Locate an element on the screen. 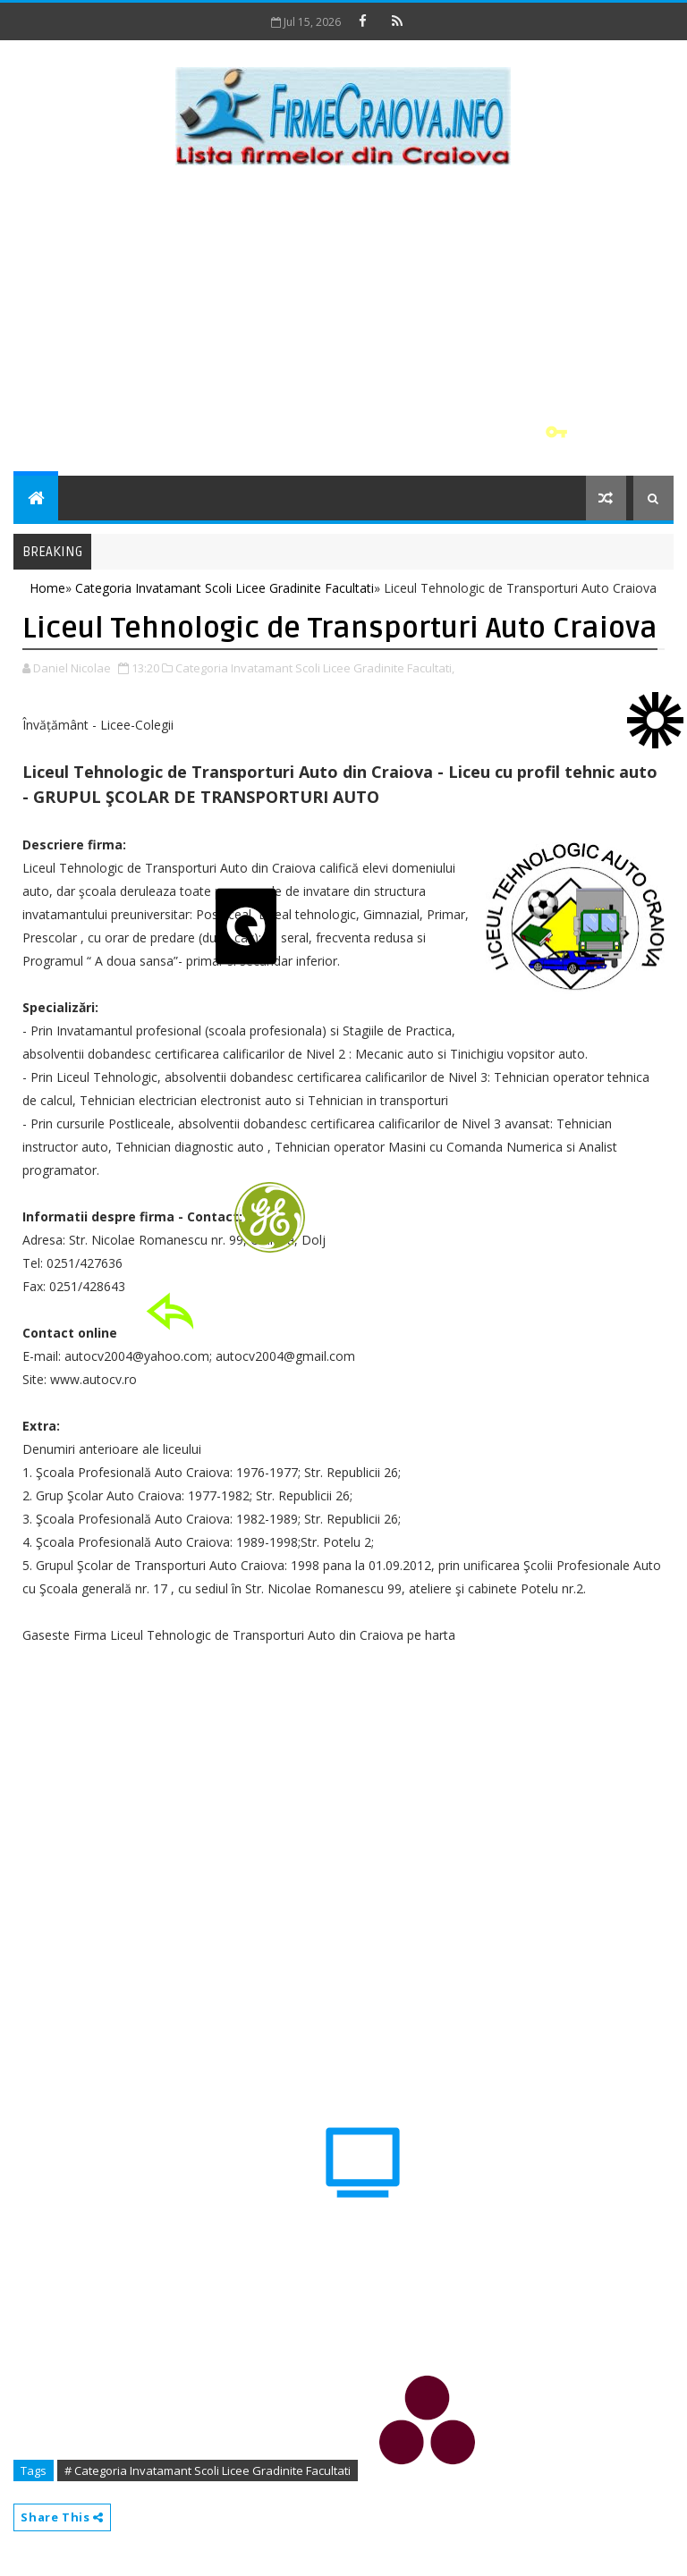 The image size is (687, 2576). General Electric company logo is located at coordinates (269, 1217).